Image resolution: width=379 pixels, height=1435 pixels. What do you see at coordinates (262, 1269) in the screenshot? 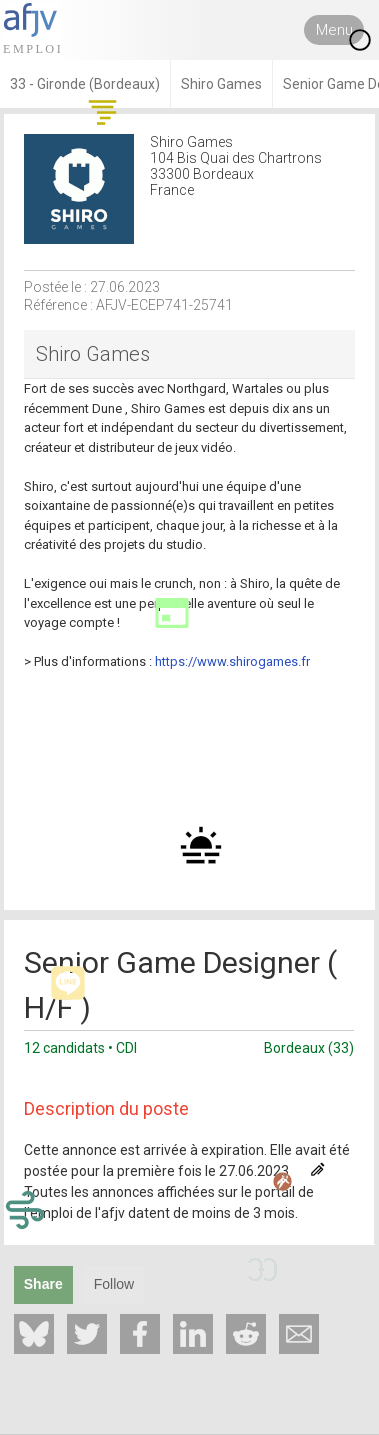
I see `visit the 30 seconds of code website` at bounding box center [262, 1269].